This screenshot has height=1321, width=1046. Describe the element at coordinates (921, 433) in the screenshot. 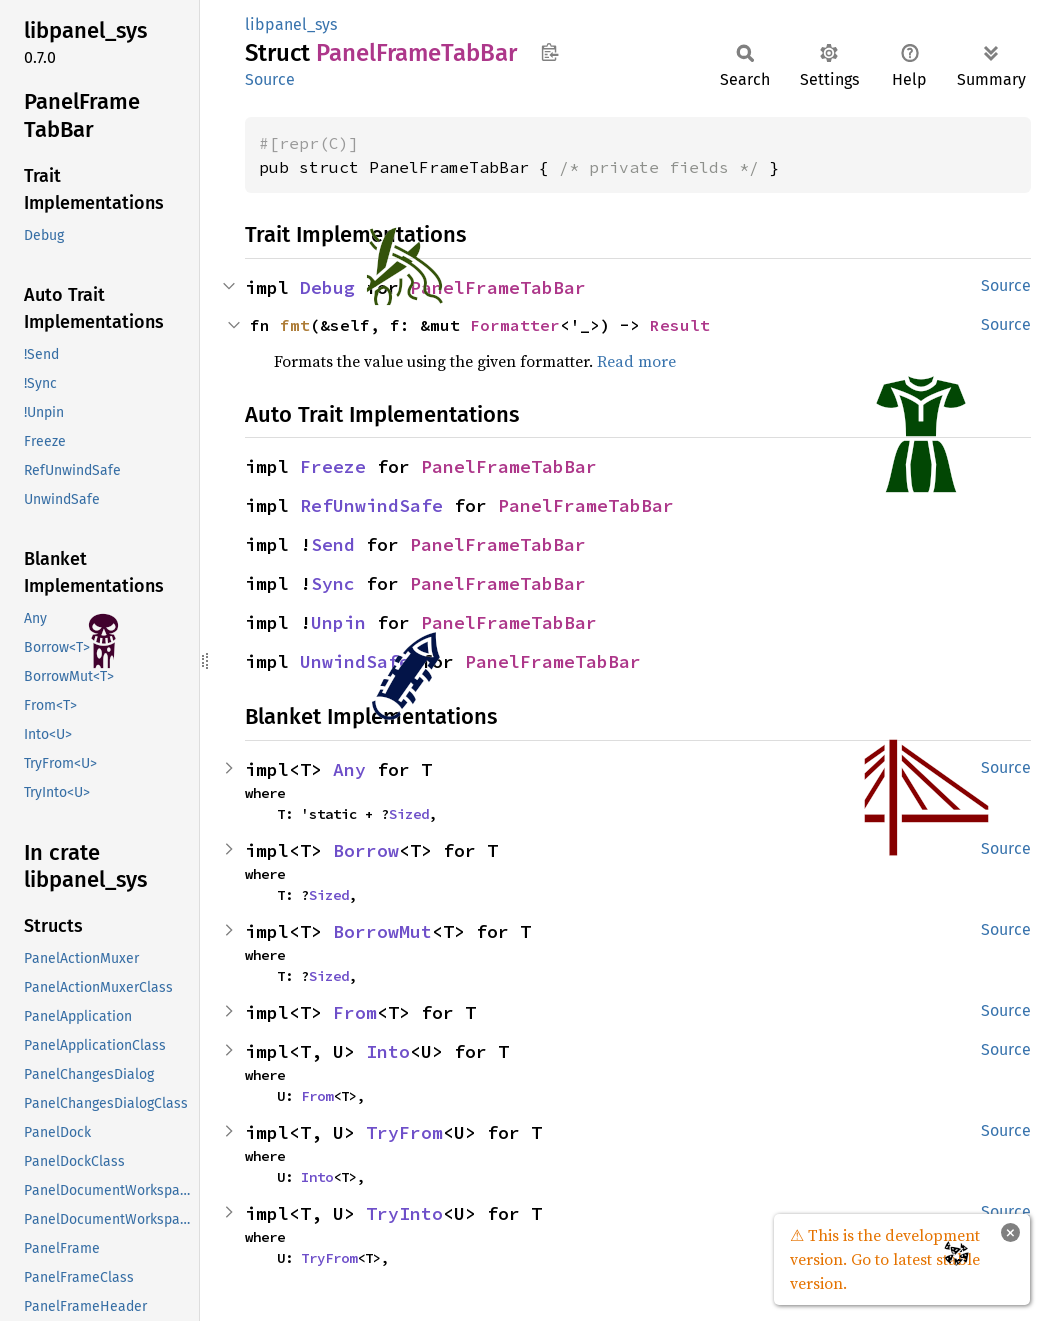

I see `view travel outfit options` at that location.